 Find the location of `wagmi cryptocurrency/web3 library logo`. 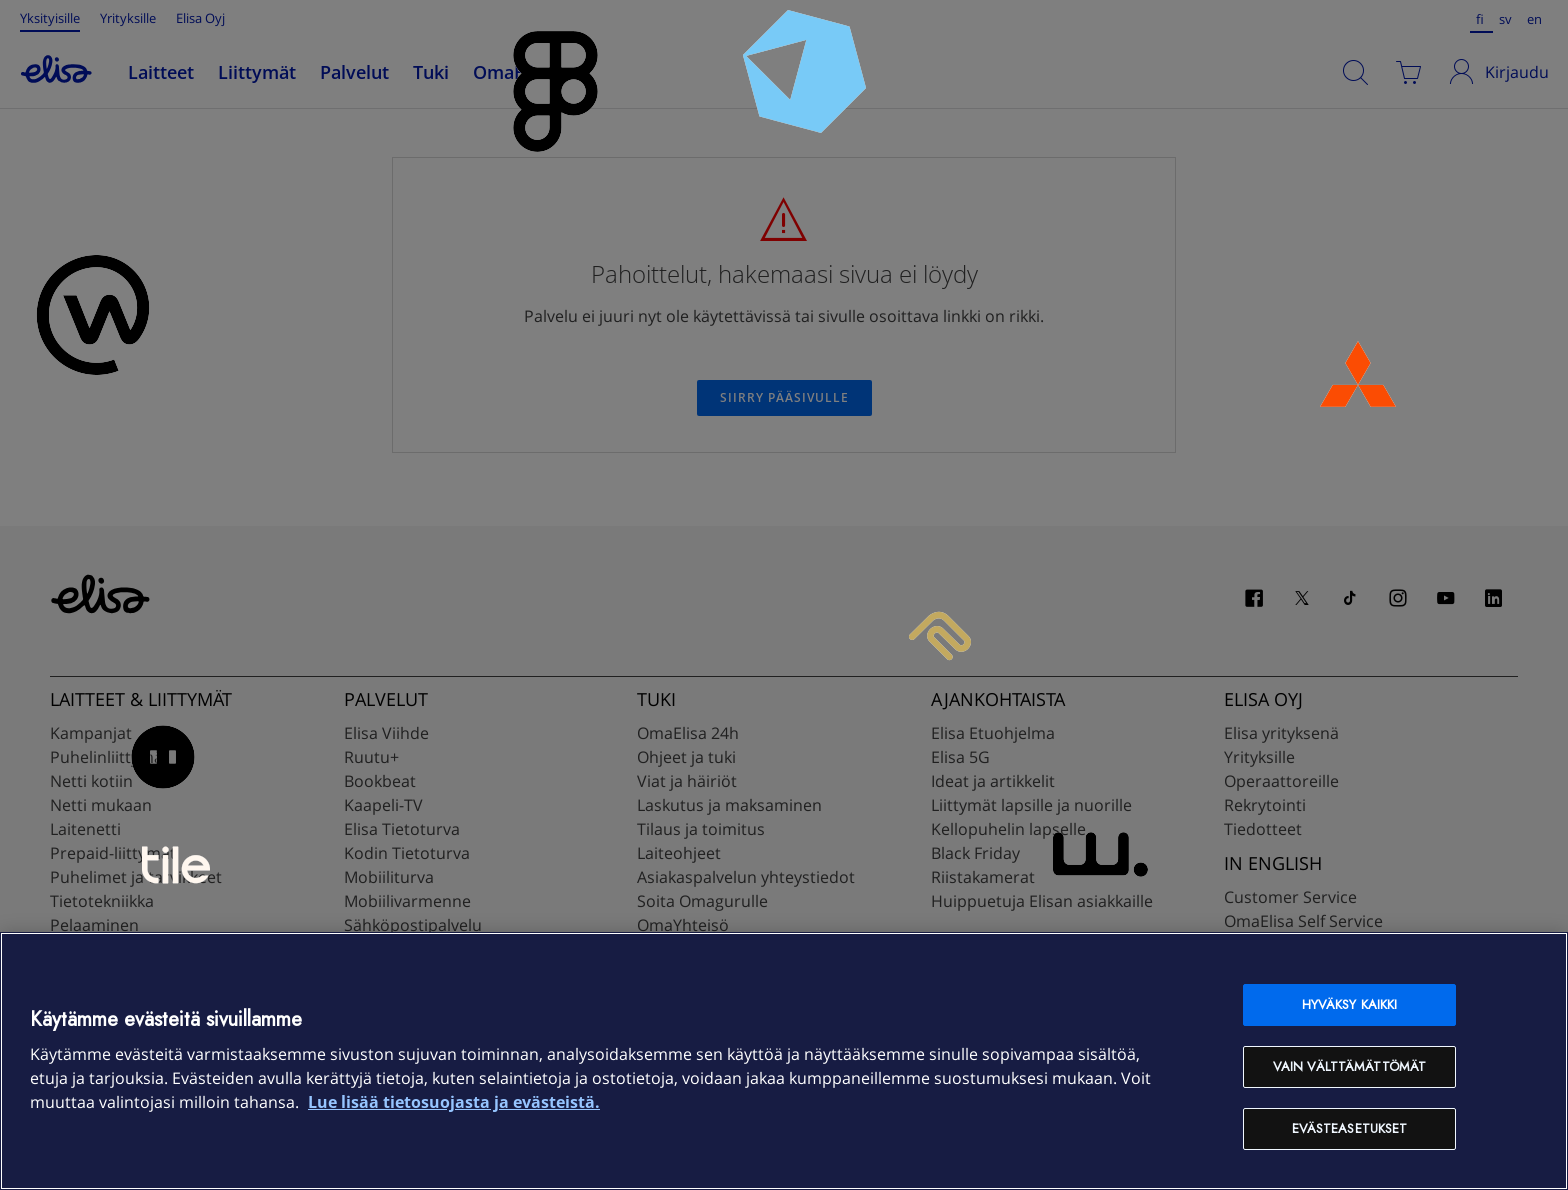

wagmi cryptocurrency/web3 library logo is located at coordinates (1100, 854).